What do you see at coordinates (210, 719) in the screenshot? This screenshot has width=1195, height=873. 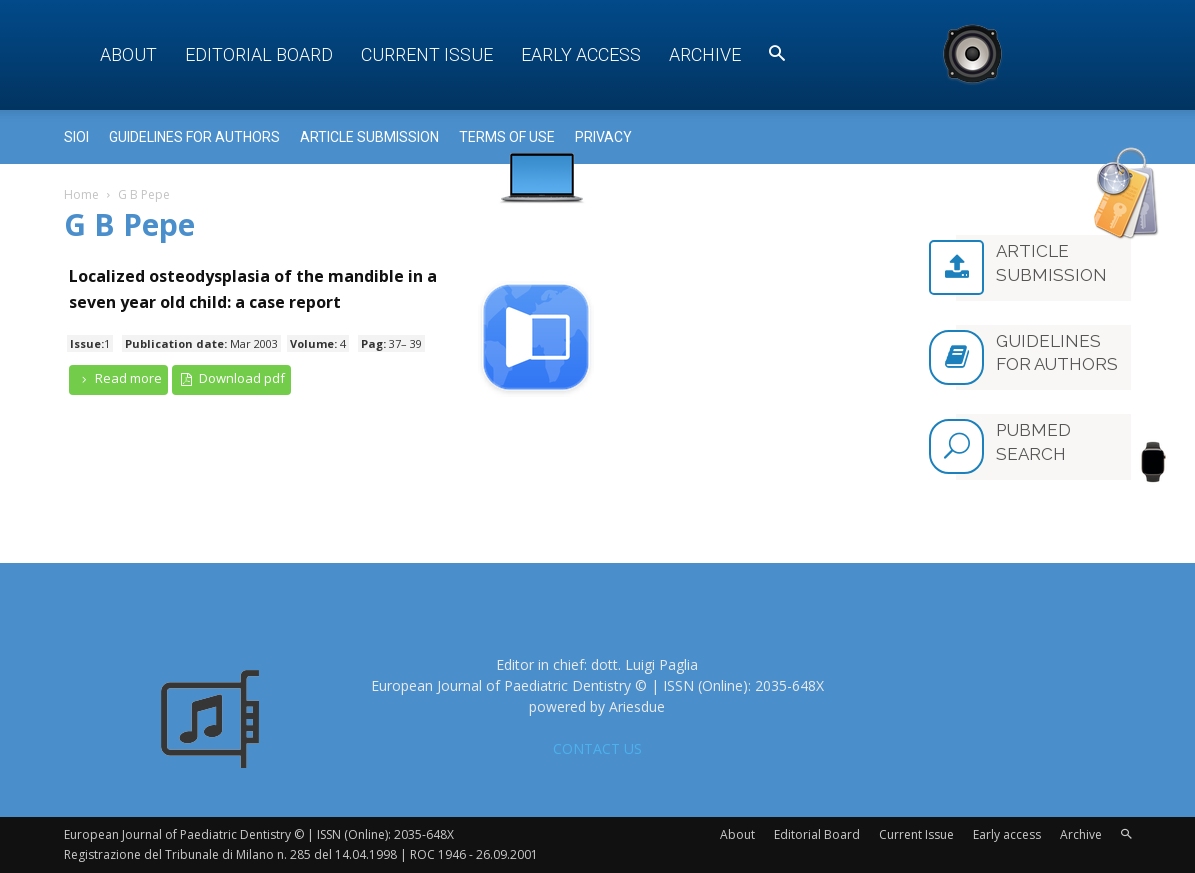 I see `access sound card or audio device settings` at bounding box center [210, 719].